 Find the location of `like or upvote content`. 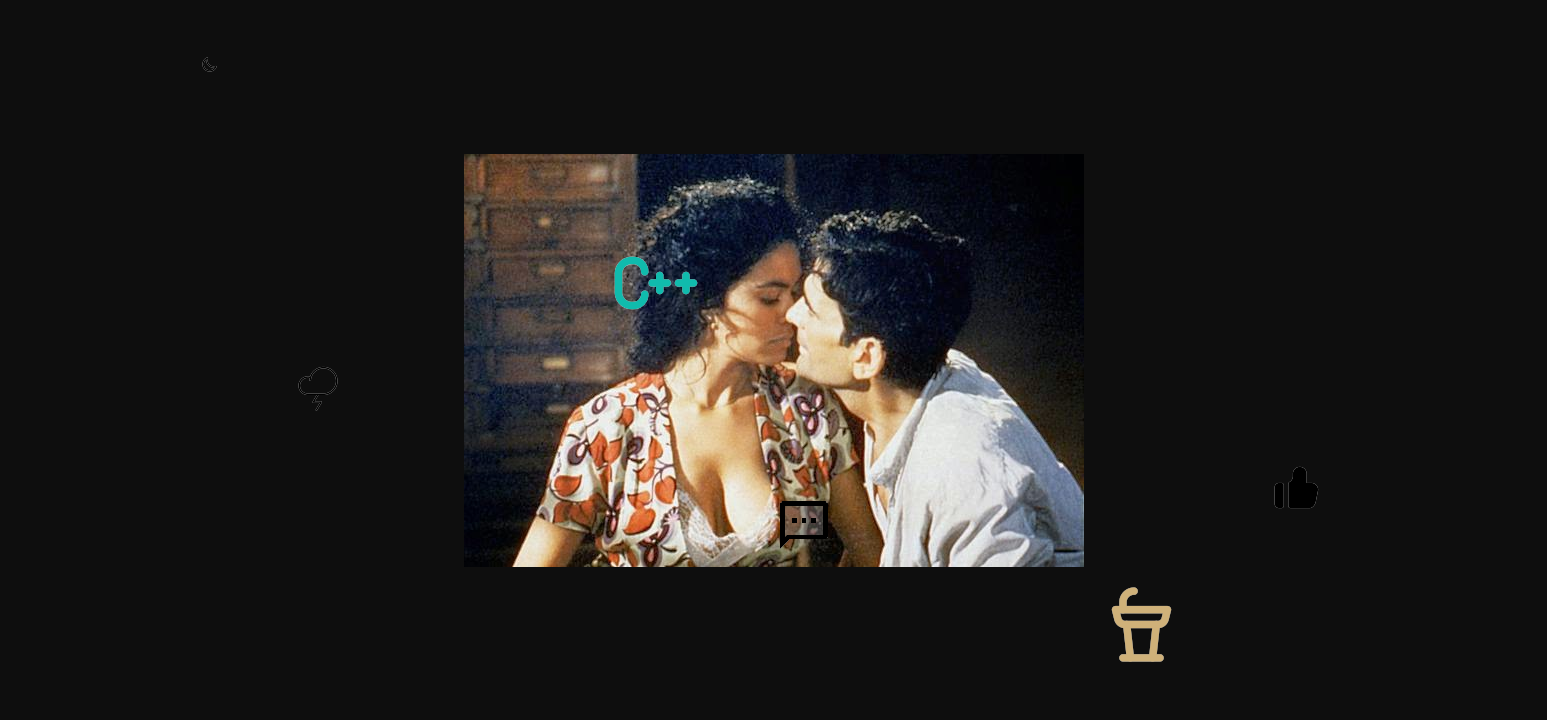

like or upvote content is located at coordinates (1297, 487).